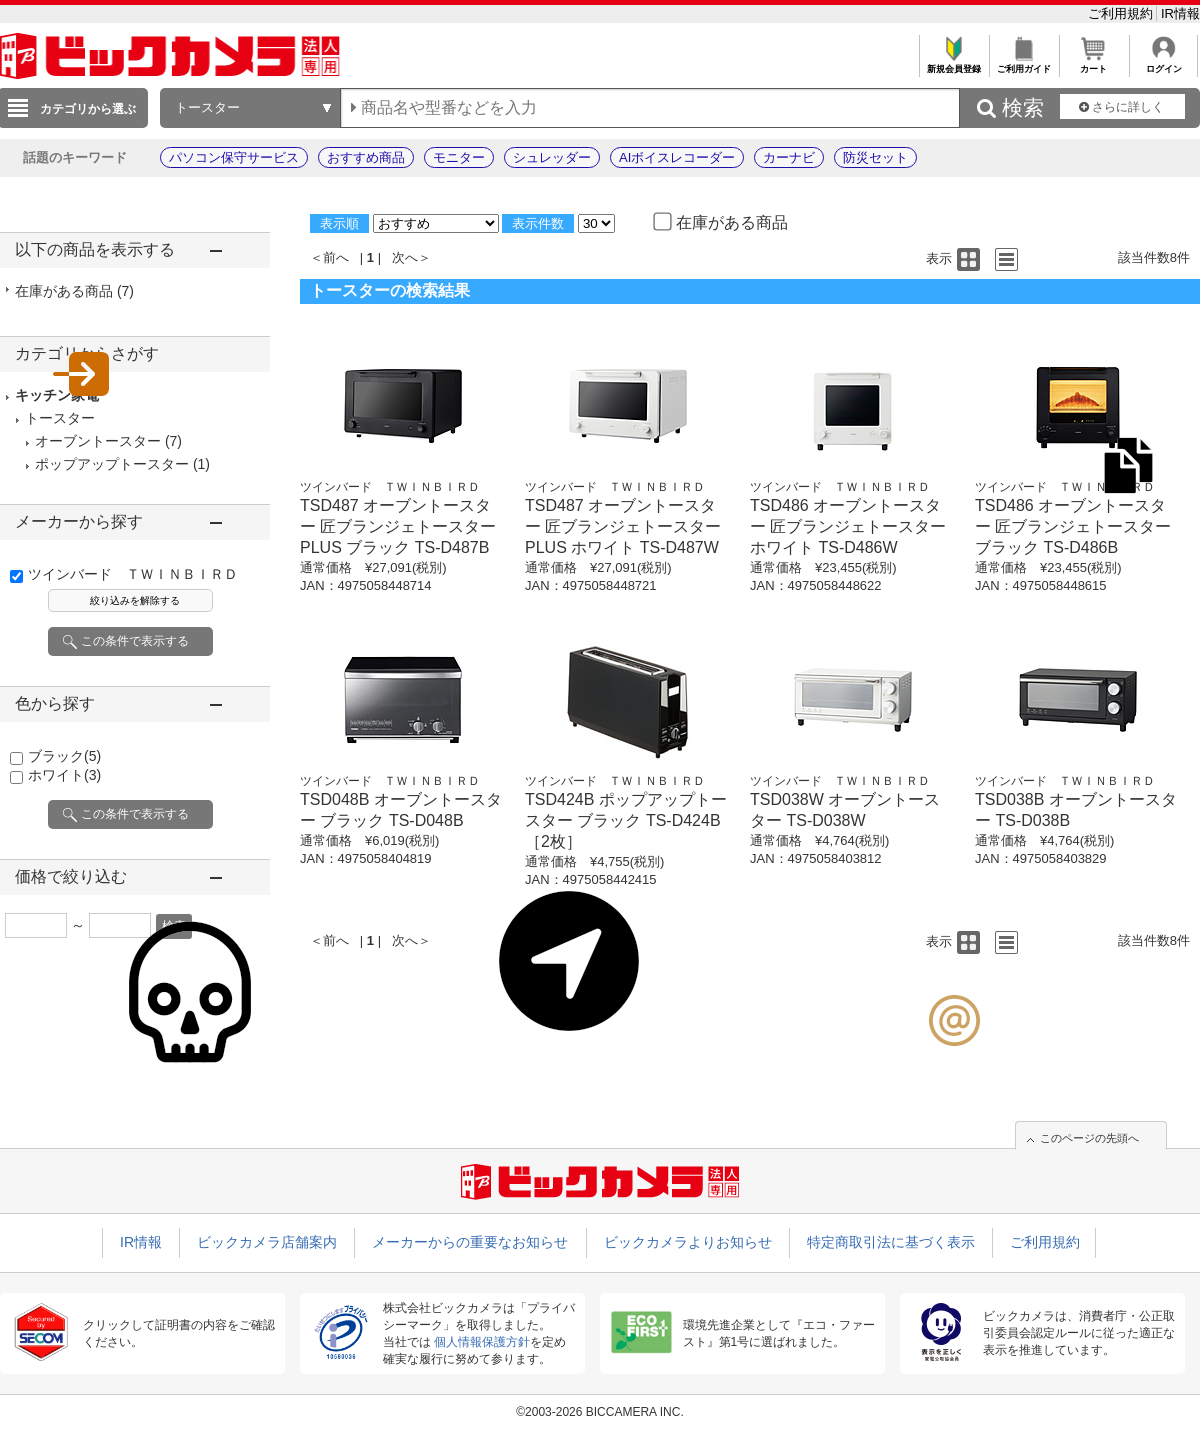  I want to click on tap to navigate to current location, so click(569, 961).